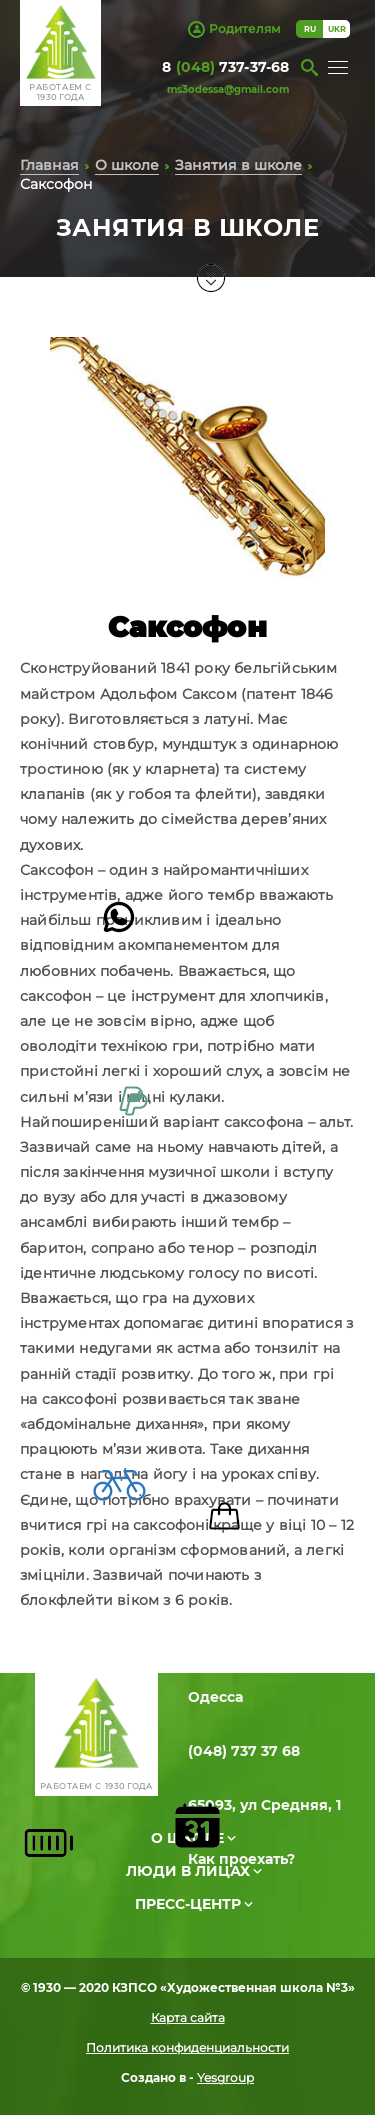 The width and height of the screenshot is (375, 2115). I want to click on expand all content below, so click(211, 278).